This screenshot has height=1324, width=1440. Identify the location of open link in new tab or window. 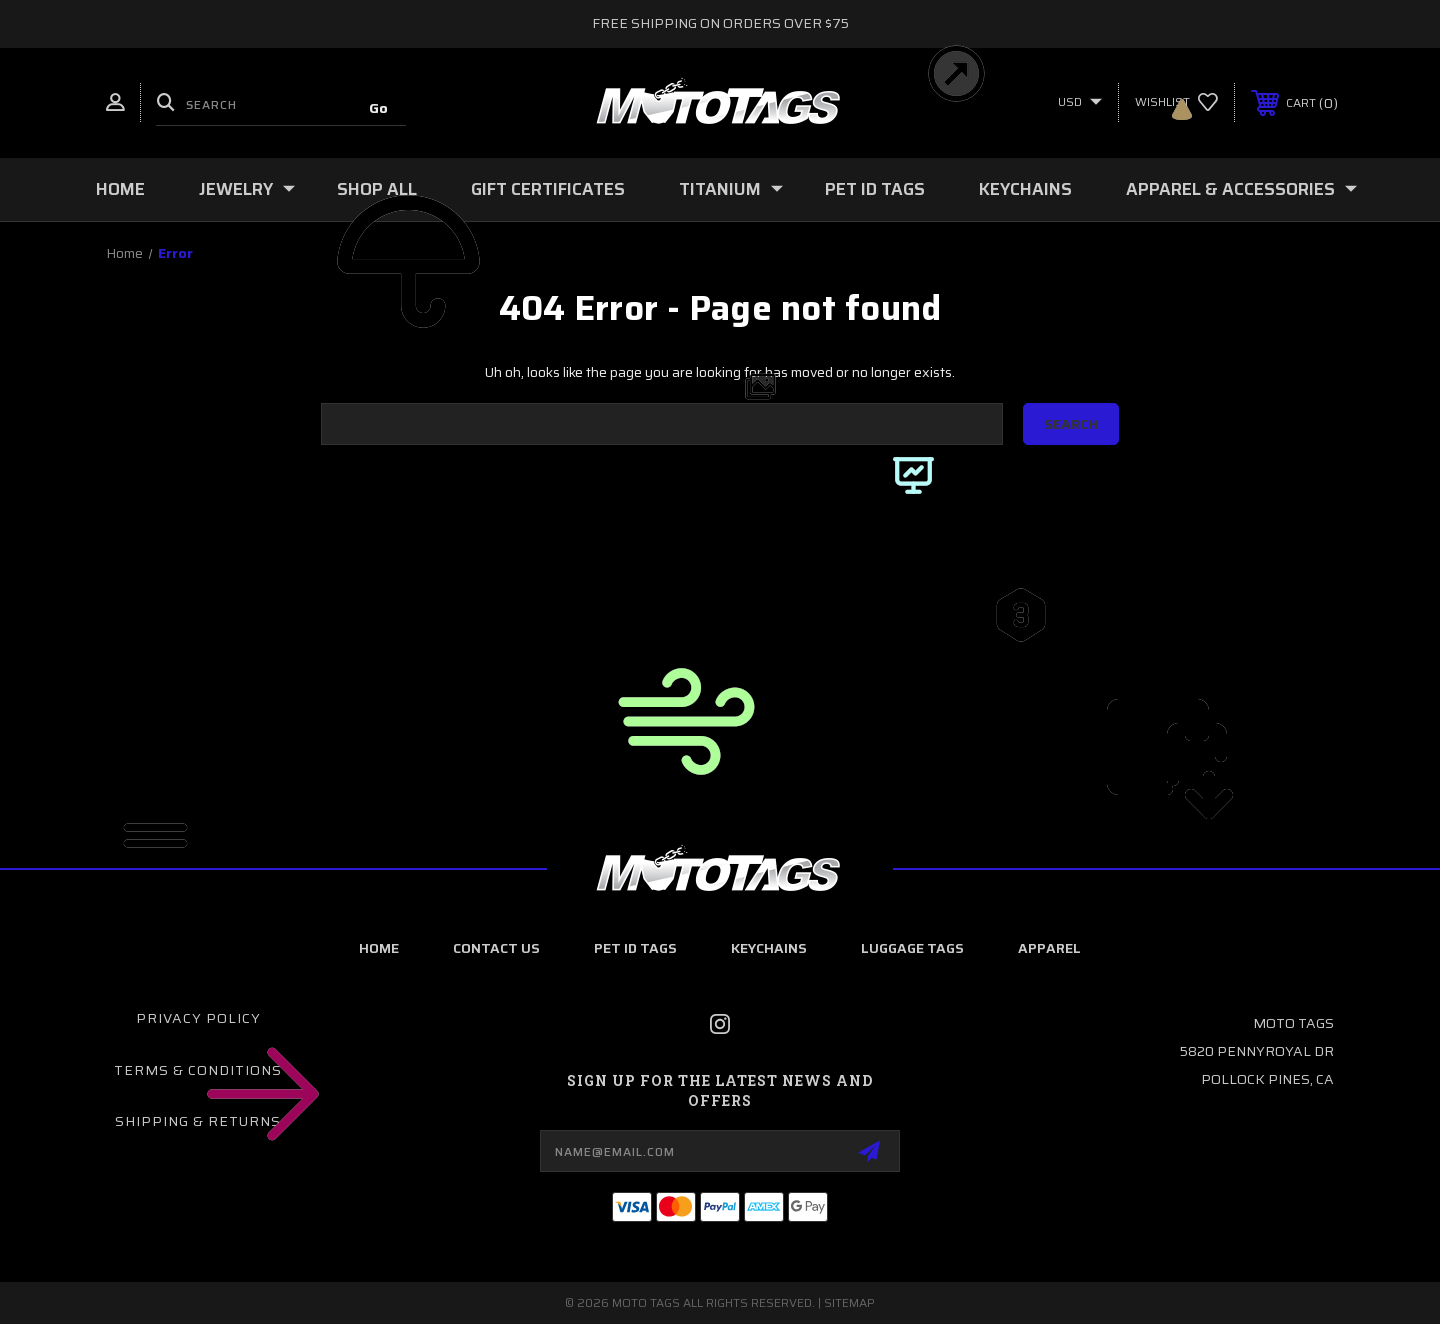
(956, 73).